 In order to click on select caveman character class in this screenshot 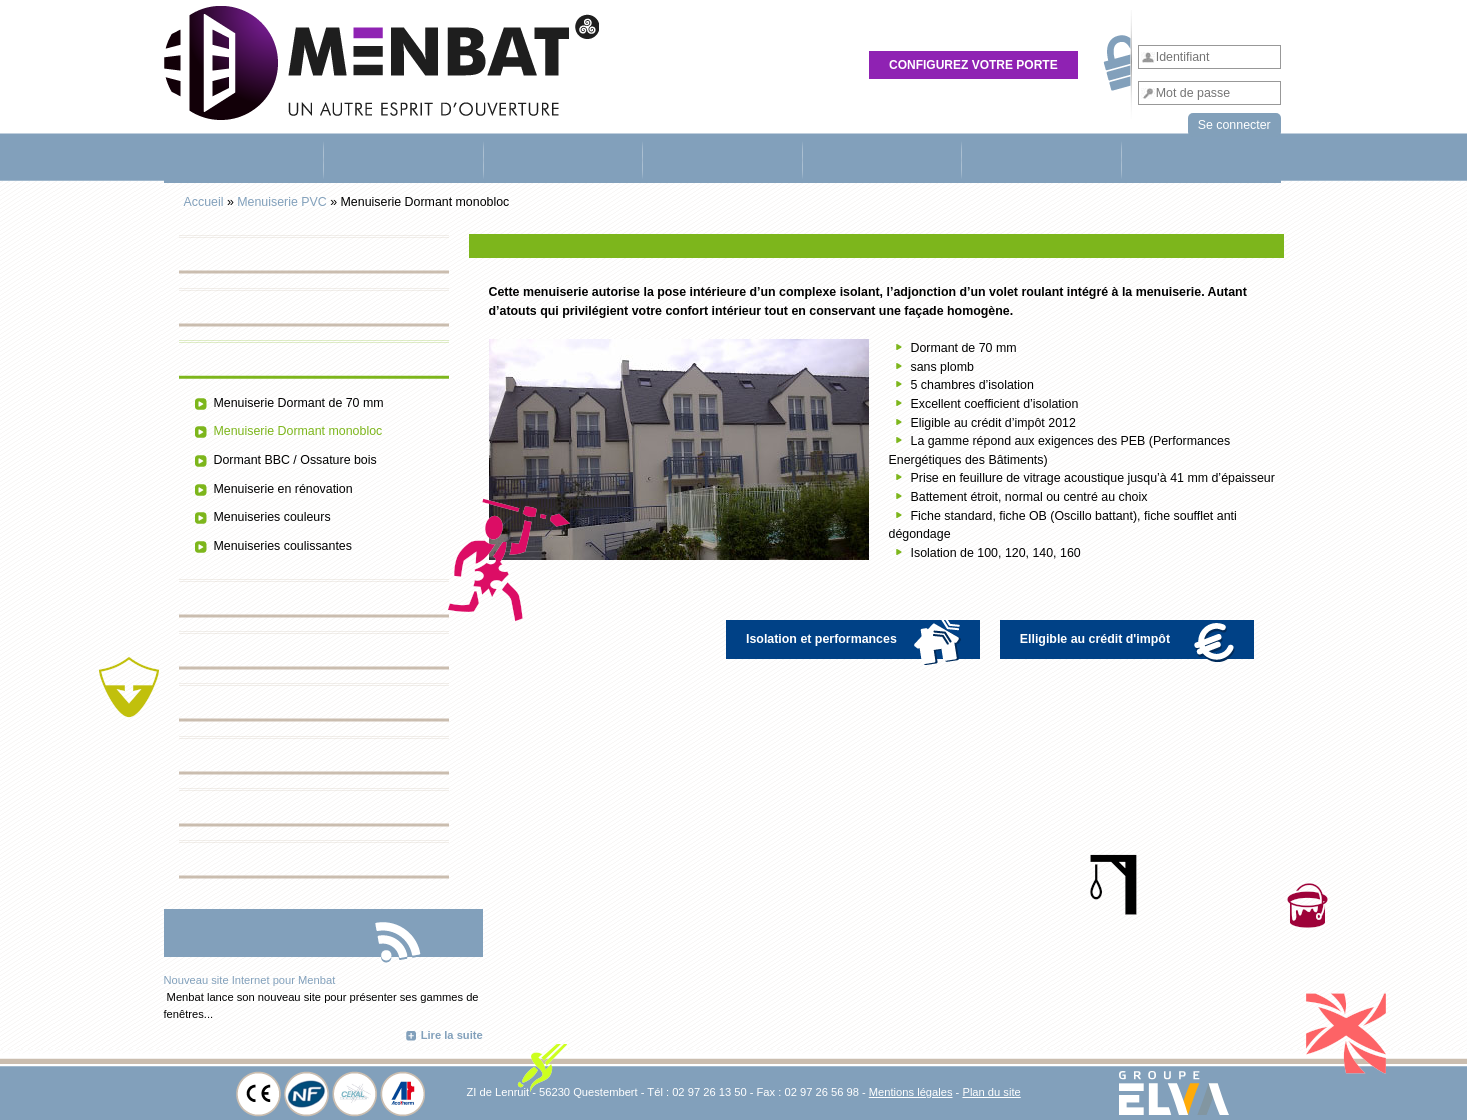, I will do `click(509, 560)`.